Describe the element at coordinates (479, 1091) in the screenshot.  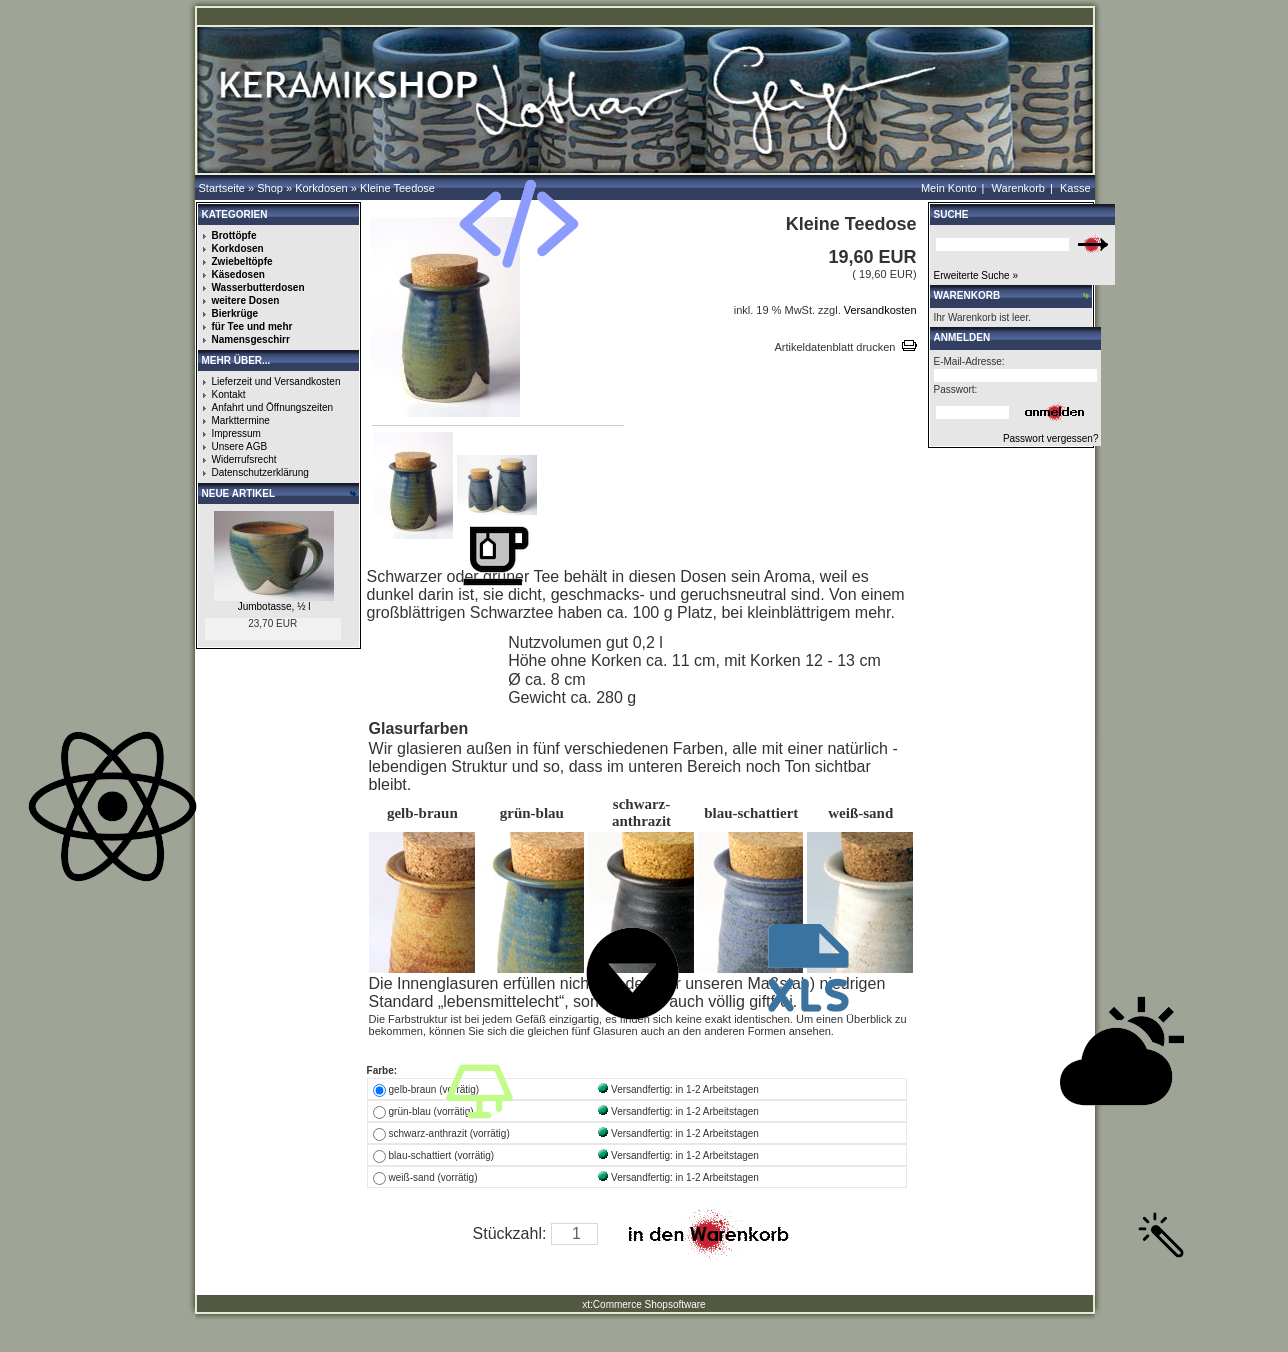
I see `toggle desk lamp or lighting on/off` at that location.